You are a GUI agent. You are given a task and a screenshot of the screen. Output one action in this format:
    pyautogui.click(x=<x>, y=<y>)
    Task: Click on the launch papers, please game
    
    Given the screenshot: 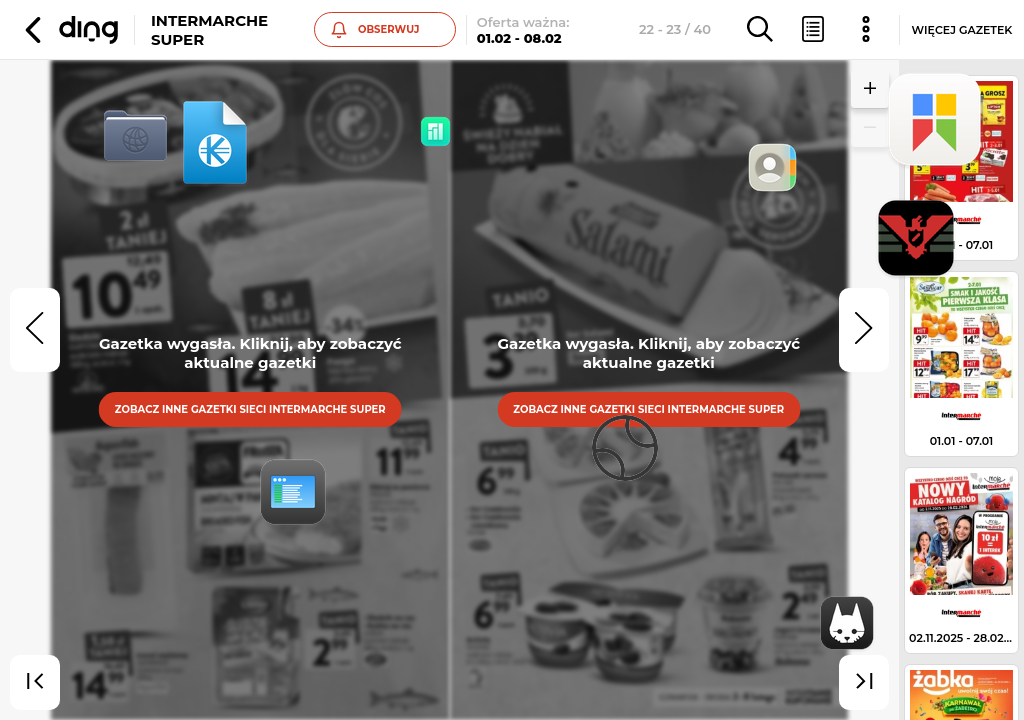 What is the action you would take?
    pyautogui.click(x=916, y=238)
    